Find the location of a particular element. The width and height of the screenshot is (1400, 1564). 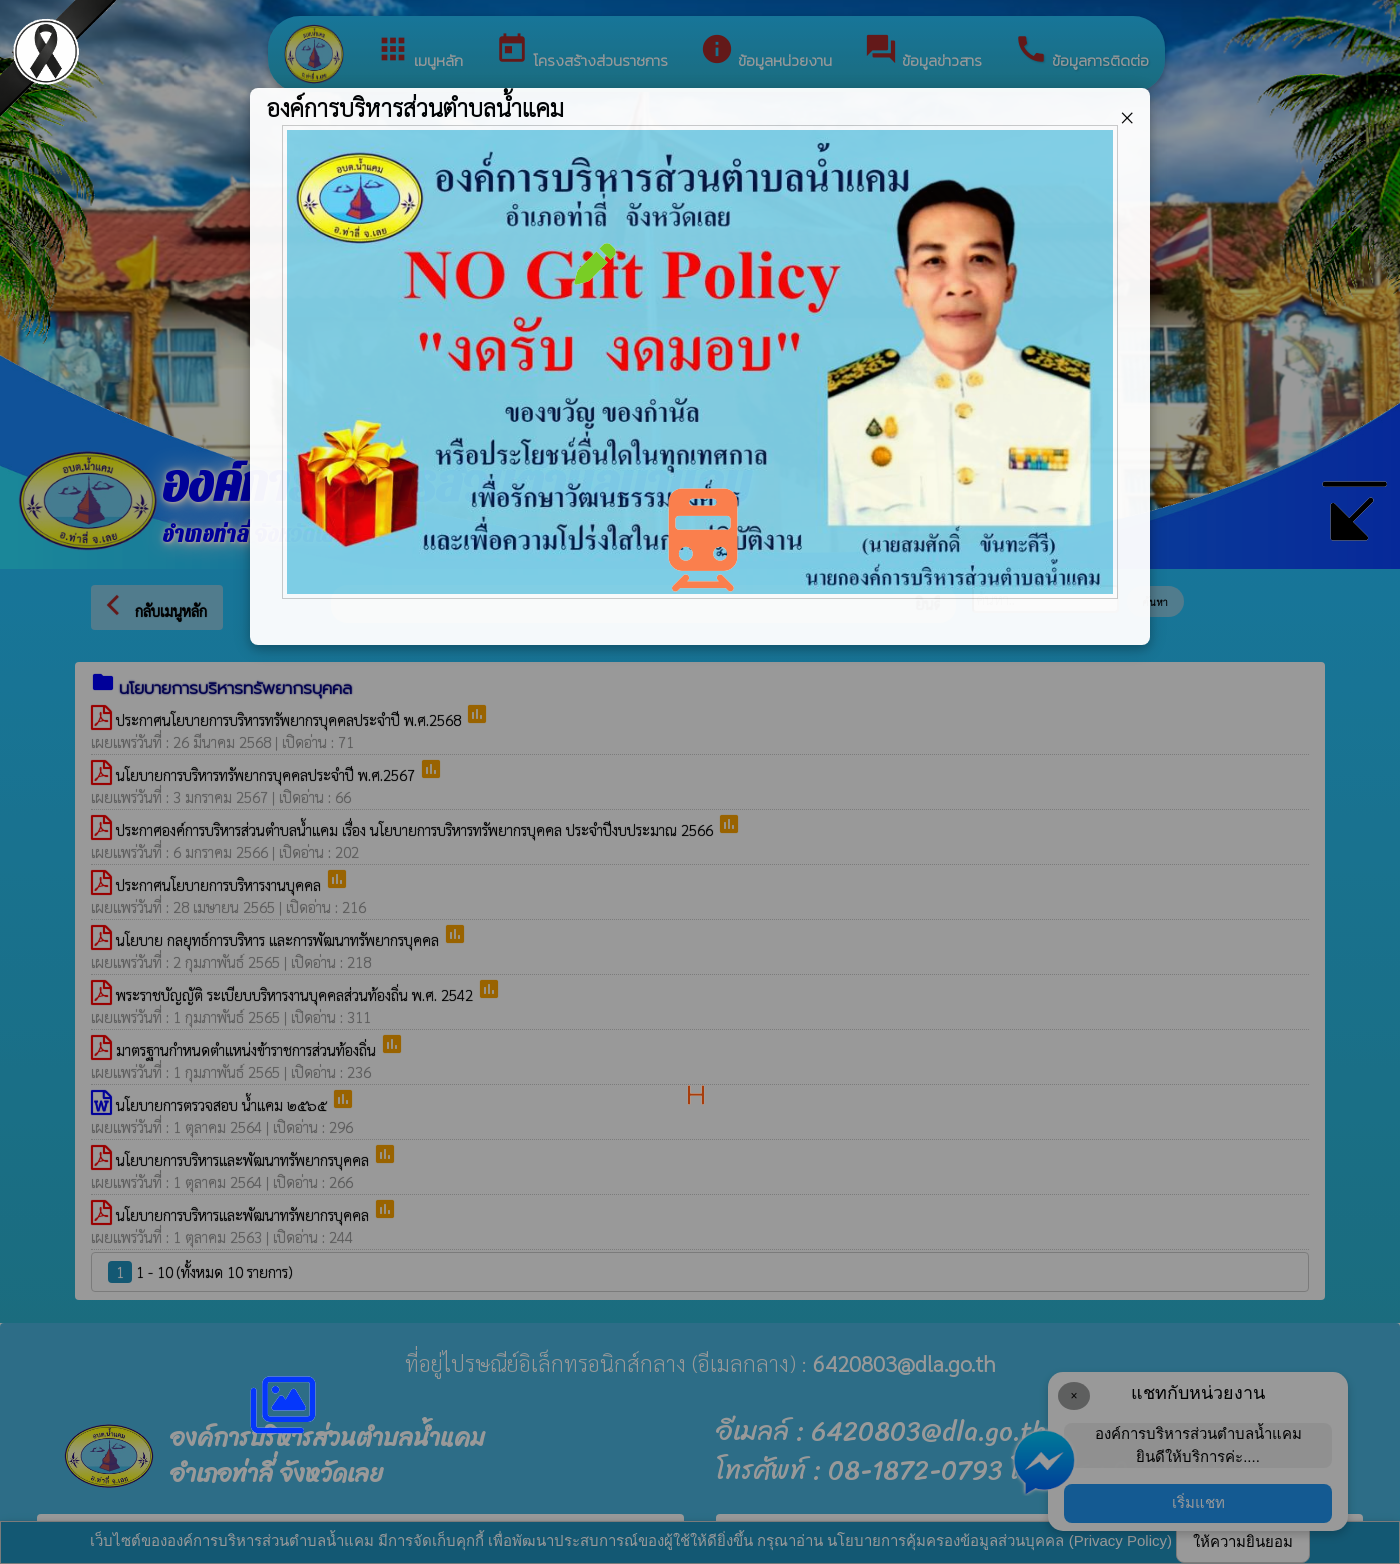

view subway or metro transit options is located at coordinates (703, 540).